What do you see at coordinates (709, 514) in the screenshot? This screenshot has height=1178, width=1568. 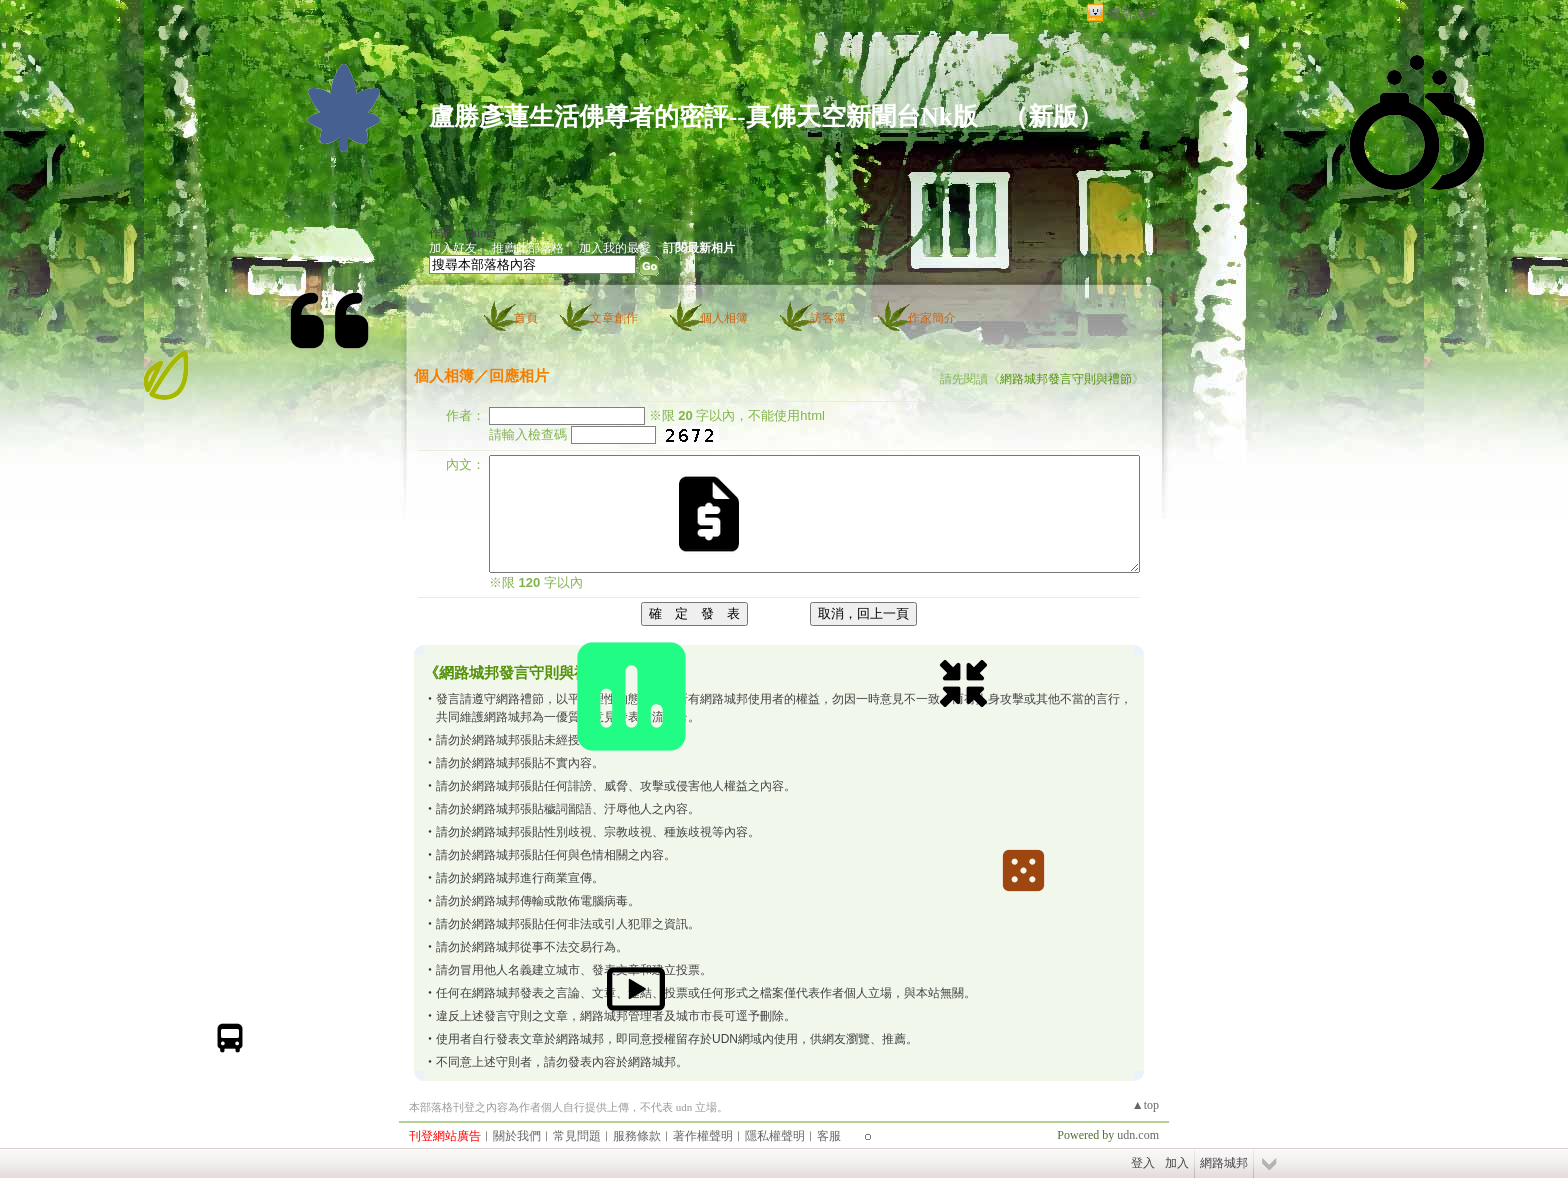 I see `request a price quote or estimate` at bounding box center [709, 514].